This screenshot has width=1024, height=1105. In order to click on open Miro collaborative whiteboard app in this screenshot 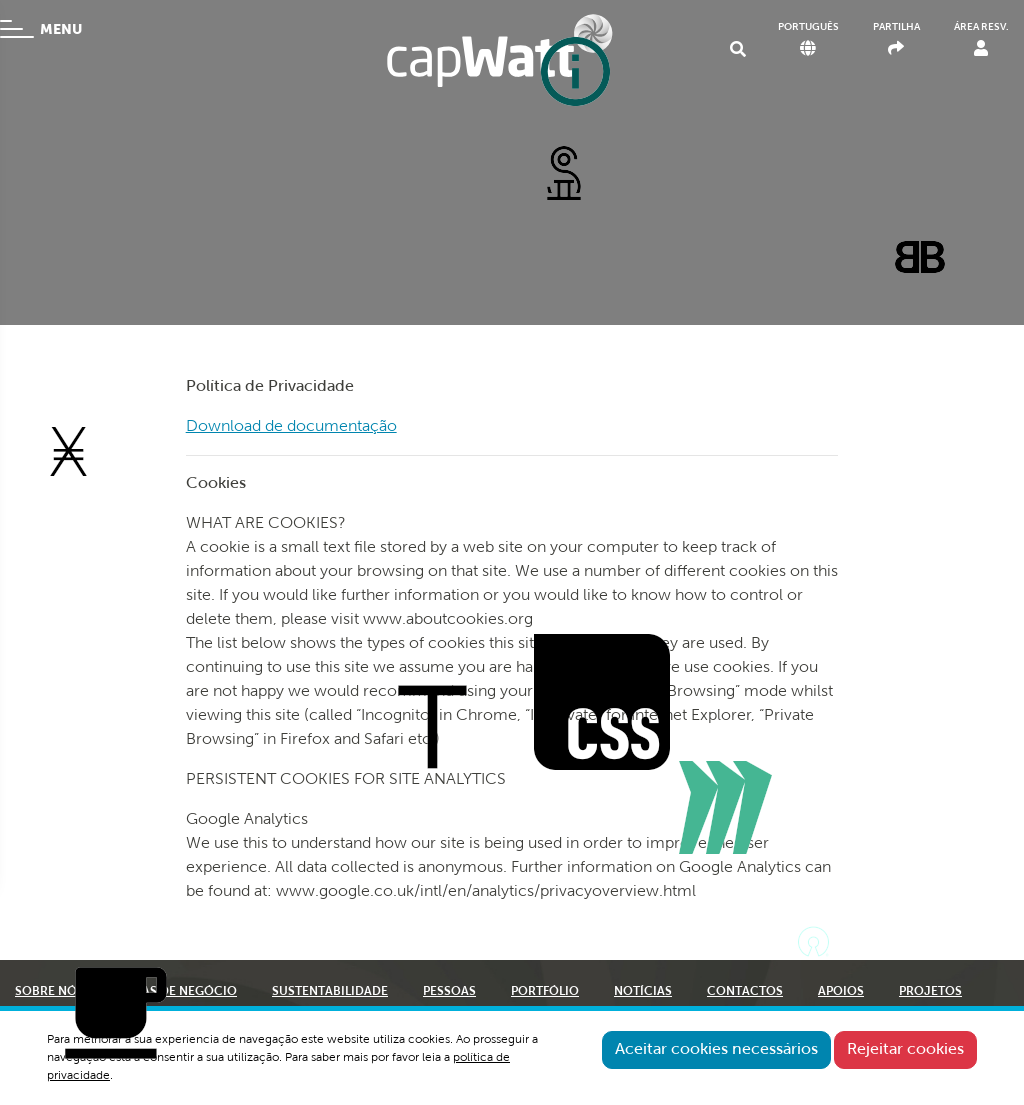, I will do `click(725, 807)`.